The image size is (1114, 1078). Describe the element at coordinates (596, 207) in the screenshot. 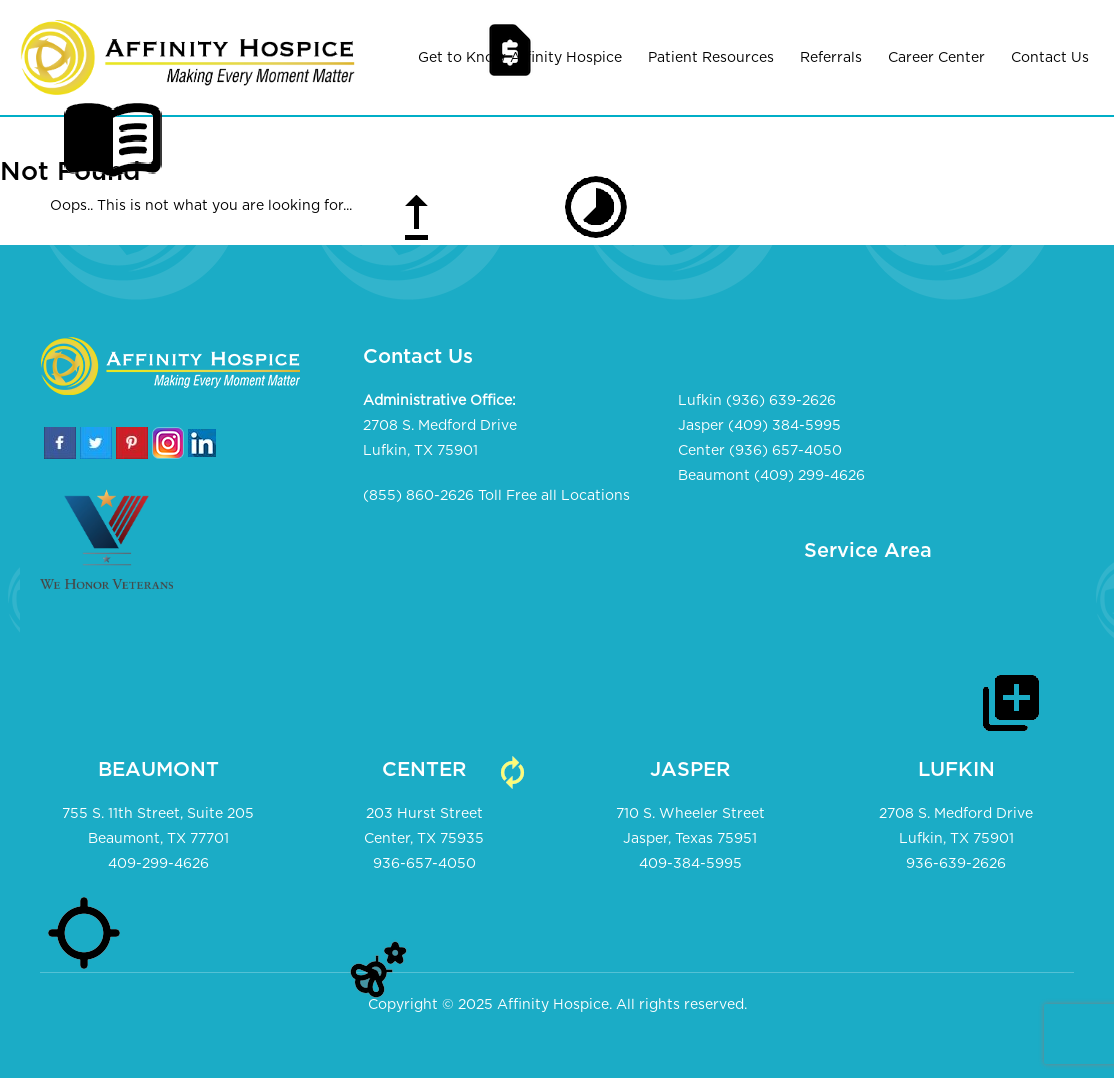

I see `access timelapse camera mode` at that location.